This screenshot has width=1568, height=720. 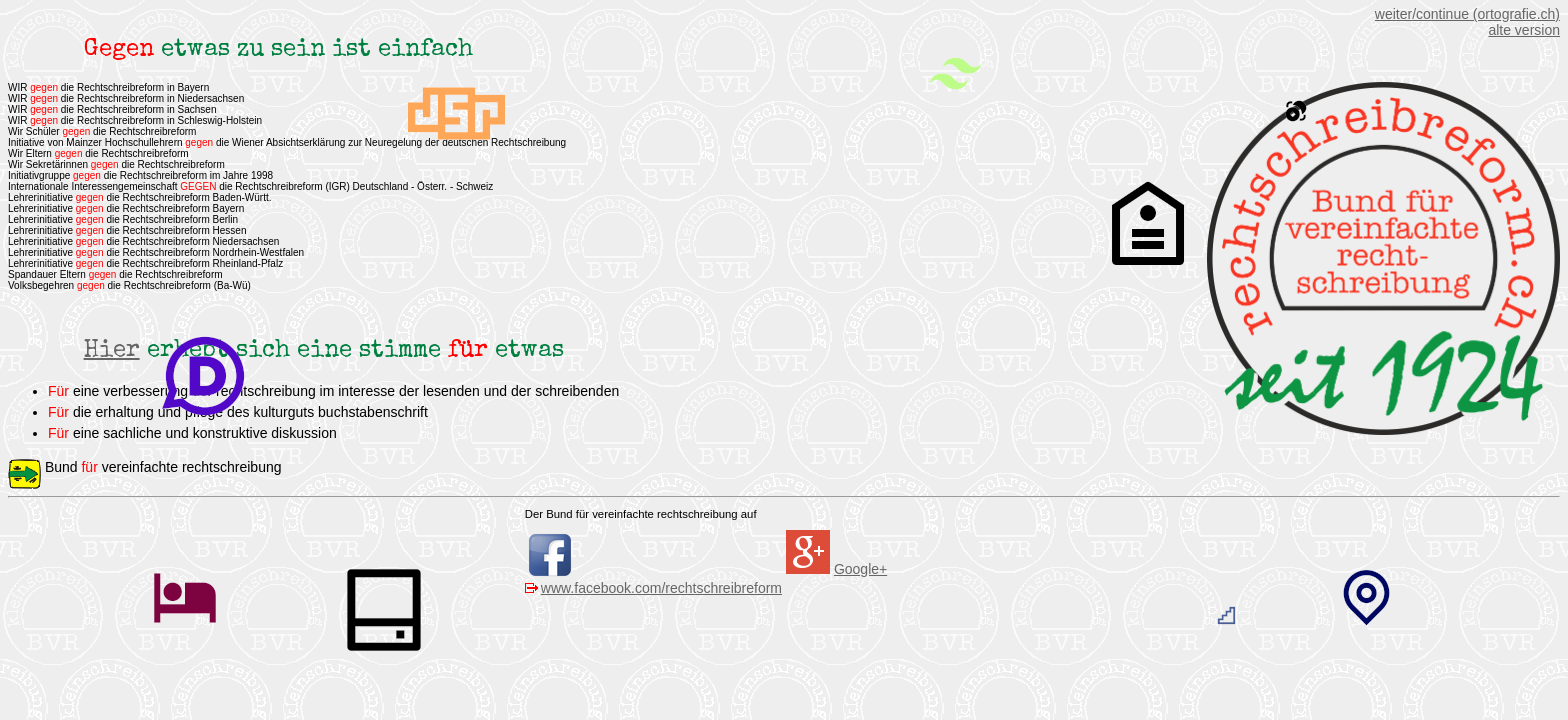 I want to click on access storage or hard drive settings, so click(x=384, y=610).